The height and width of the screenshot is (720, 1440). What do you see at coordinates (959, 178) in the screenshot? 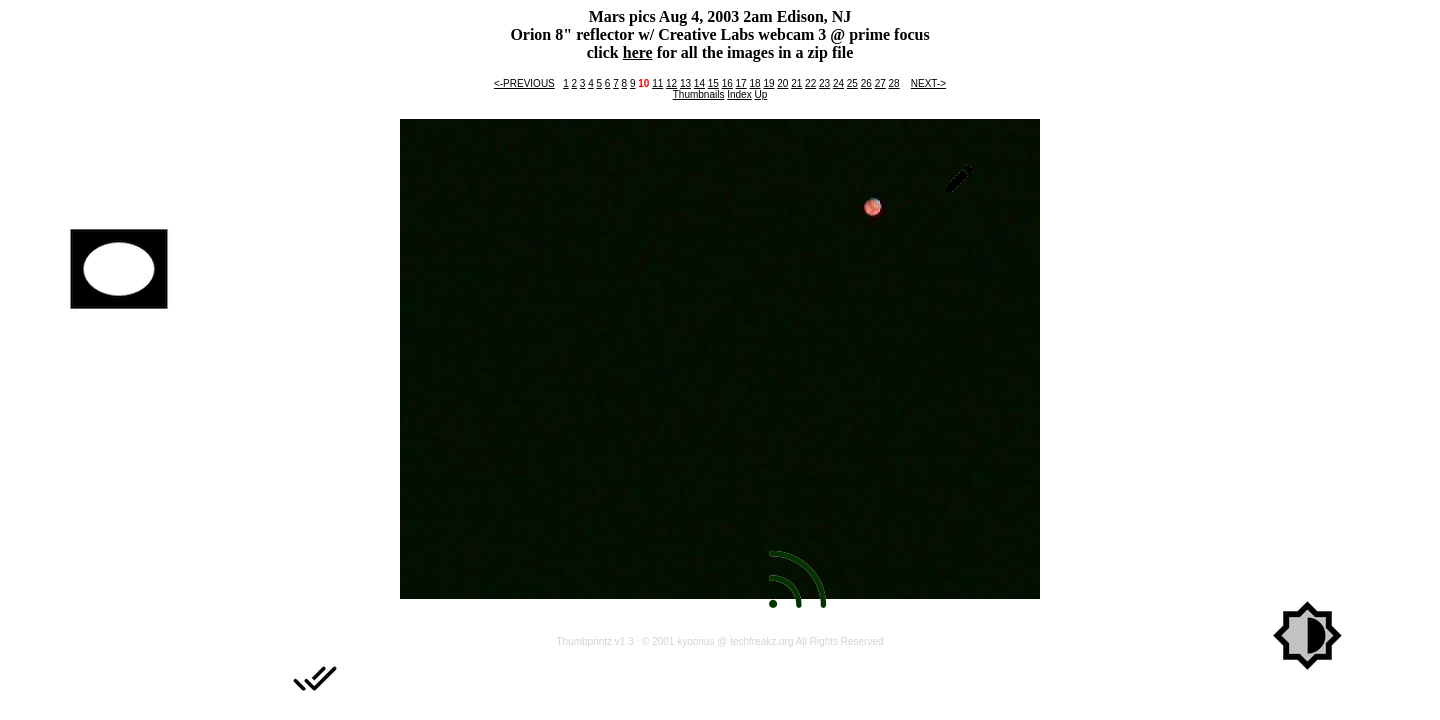
I see `create or compose new content` at bounding box center [959, 178].